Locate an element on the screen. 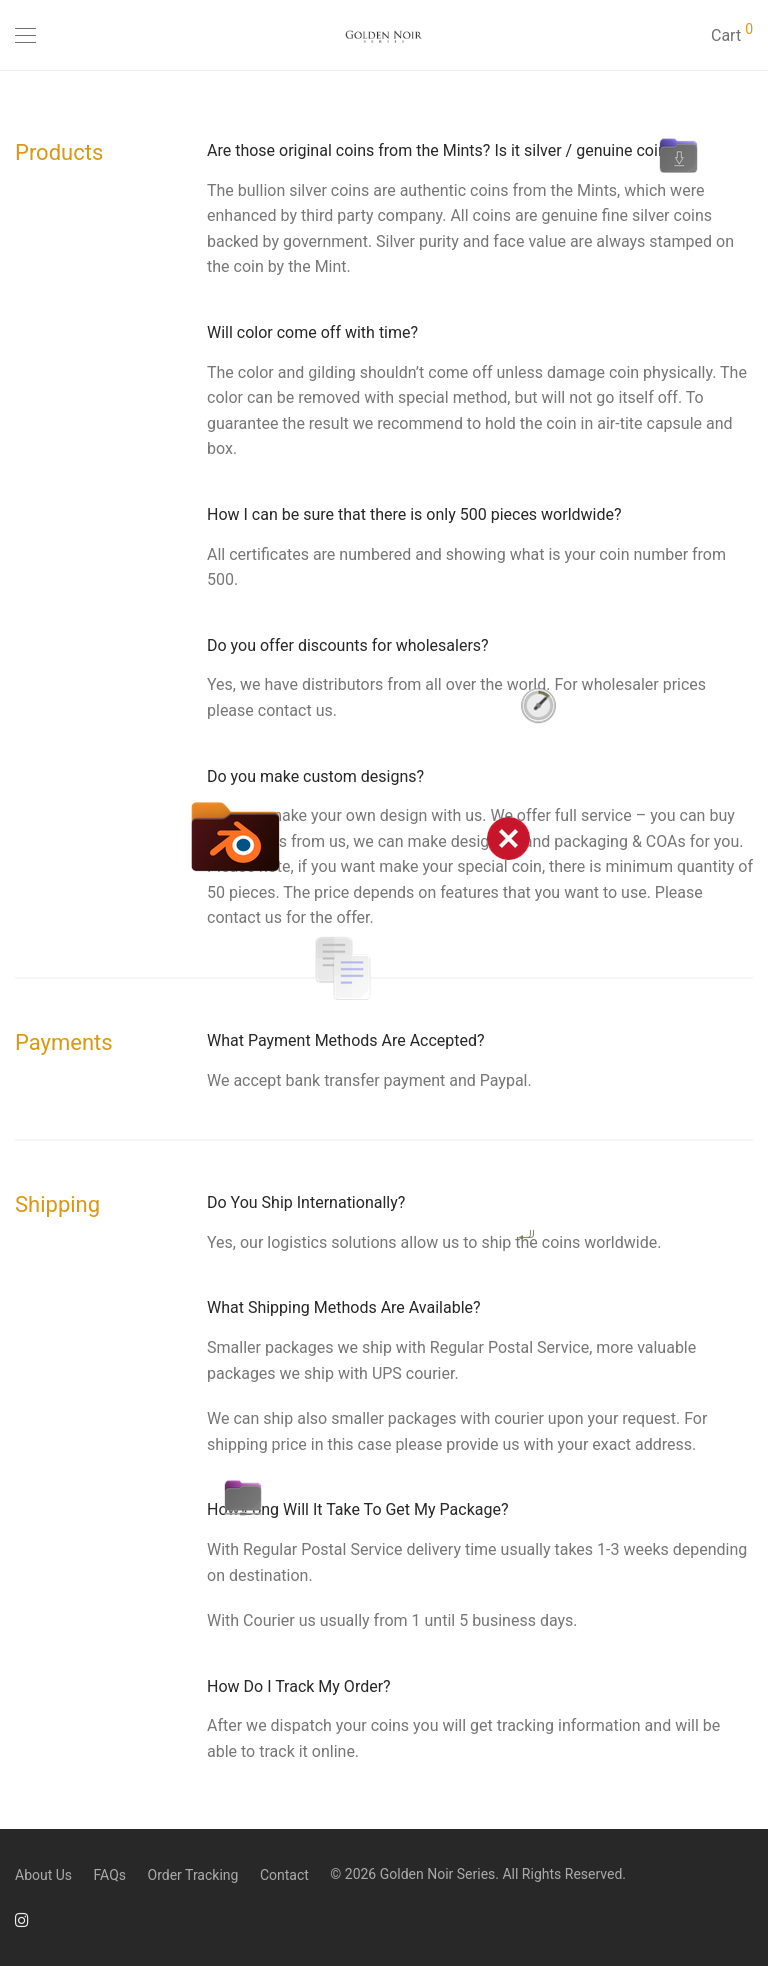 Image resolution: width=768 pixels, height=1966 pixels. open folder containing Blender project files is located at coordinates (235, 839).